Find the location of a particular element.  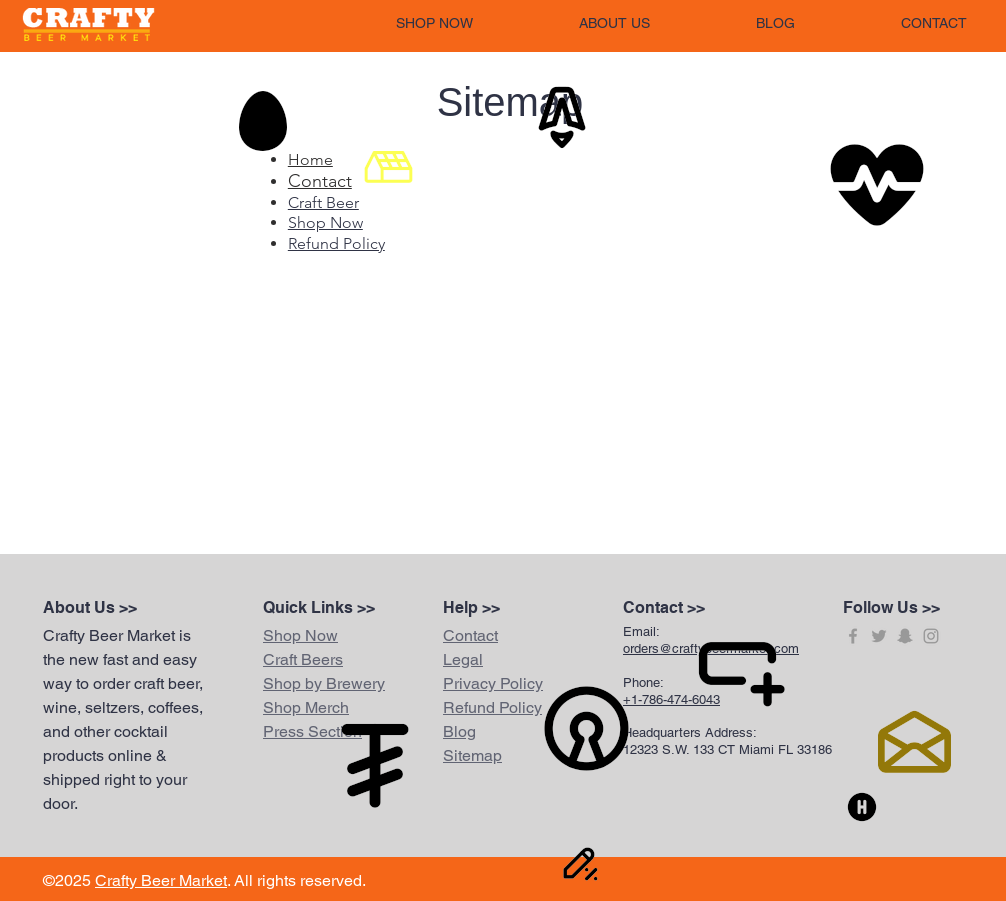

find nearby hospitals or medical facilities is located at coordinates (862, 807).